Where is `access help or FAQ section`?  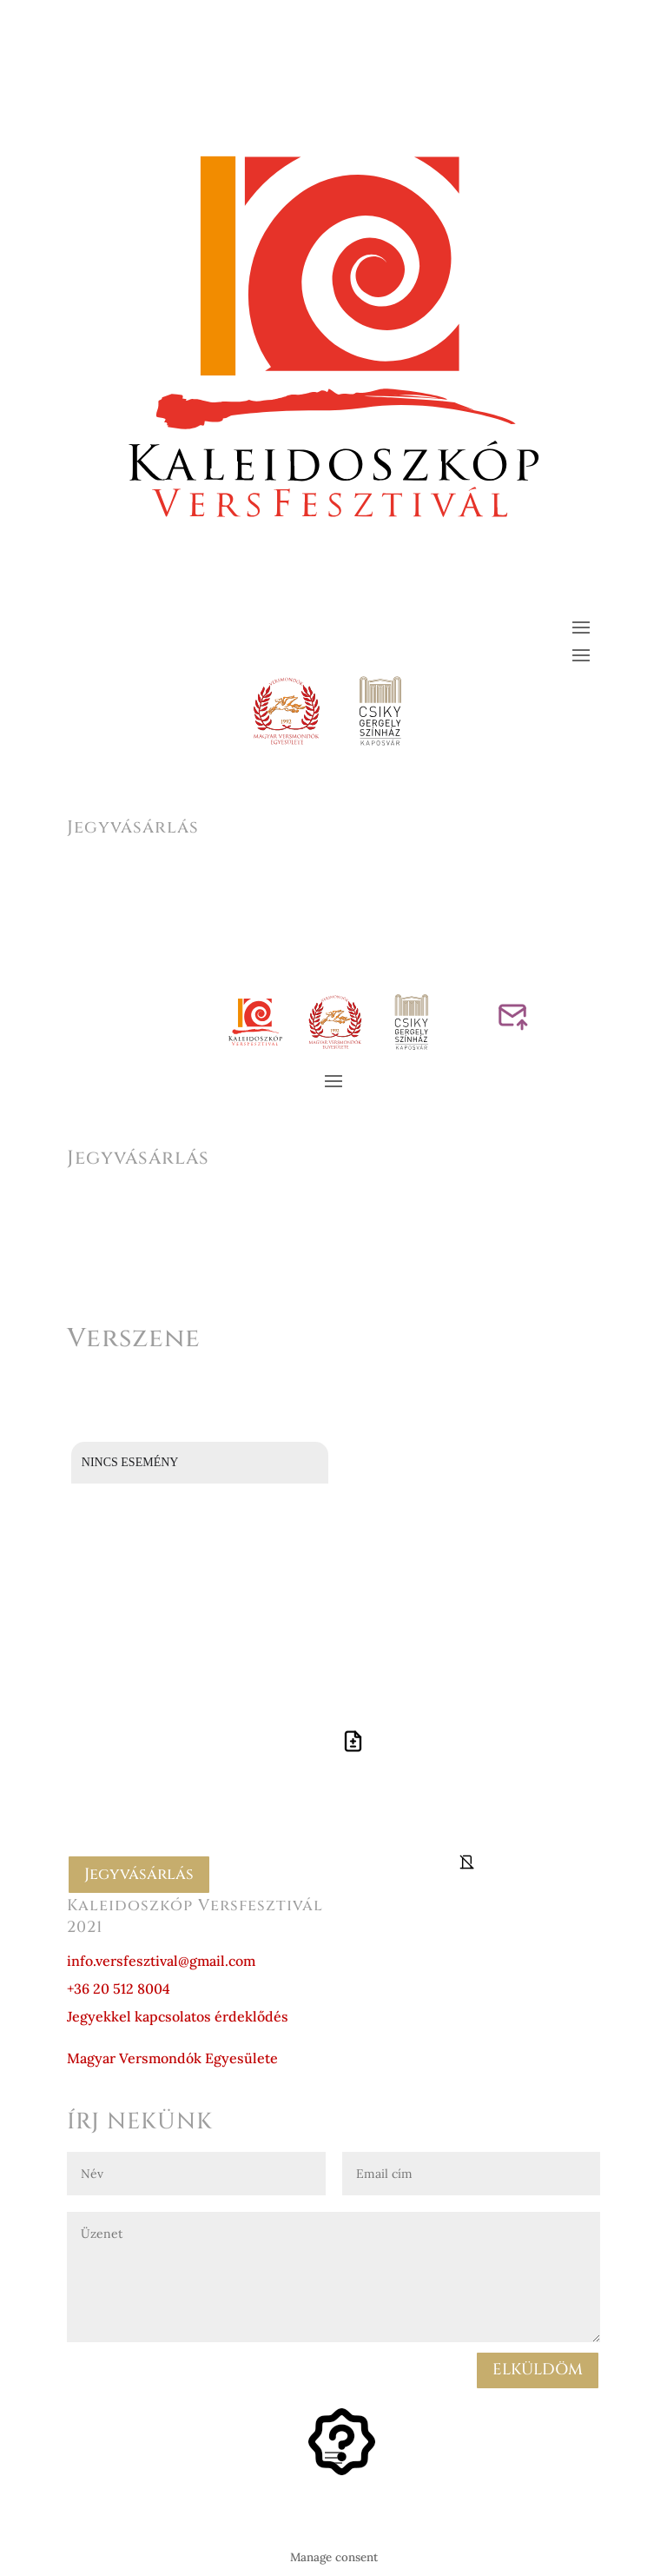
access help or FAQ section is located at coordinates (341, 2441).